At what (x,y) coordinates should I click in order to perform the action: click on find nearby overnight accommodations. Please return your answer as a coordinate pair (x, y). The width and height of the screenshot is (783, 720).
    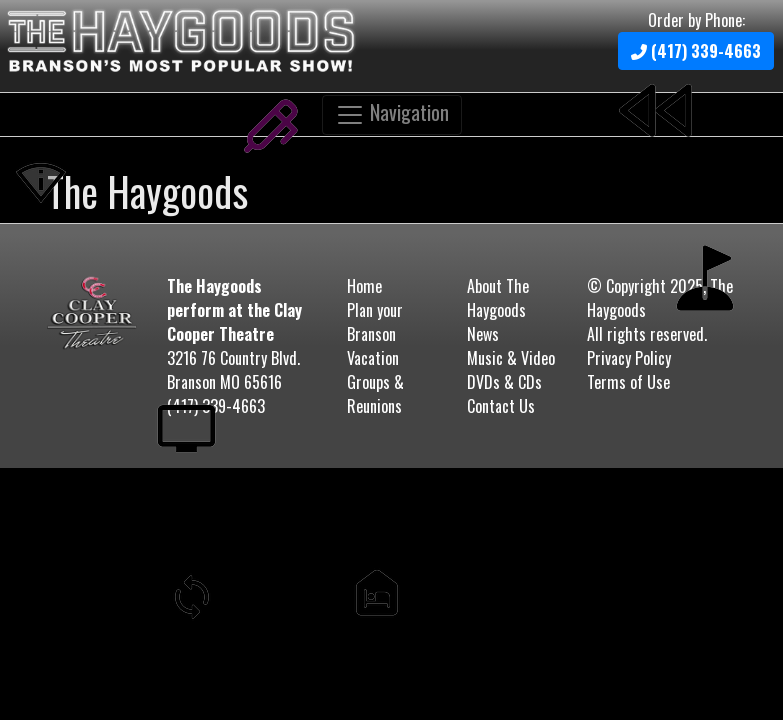
    Looking at the image, I should click on (377, 592).